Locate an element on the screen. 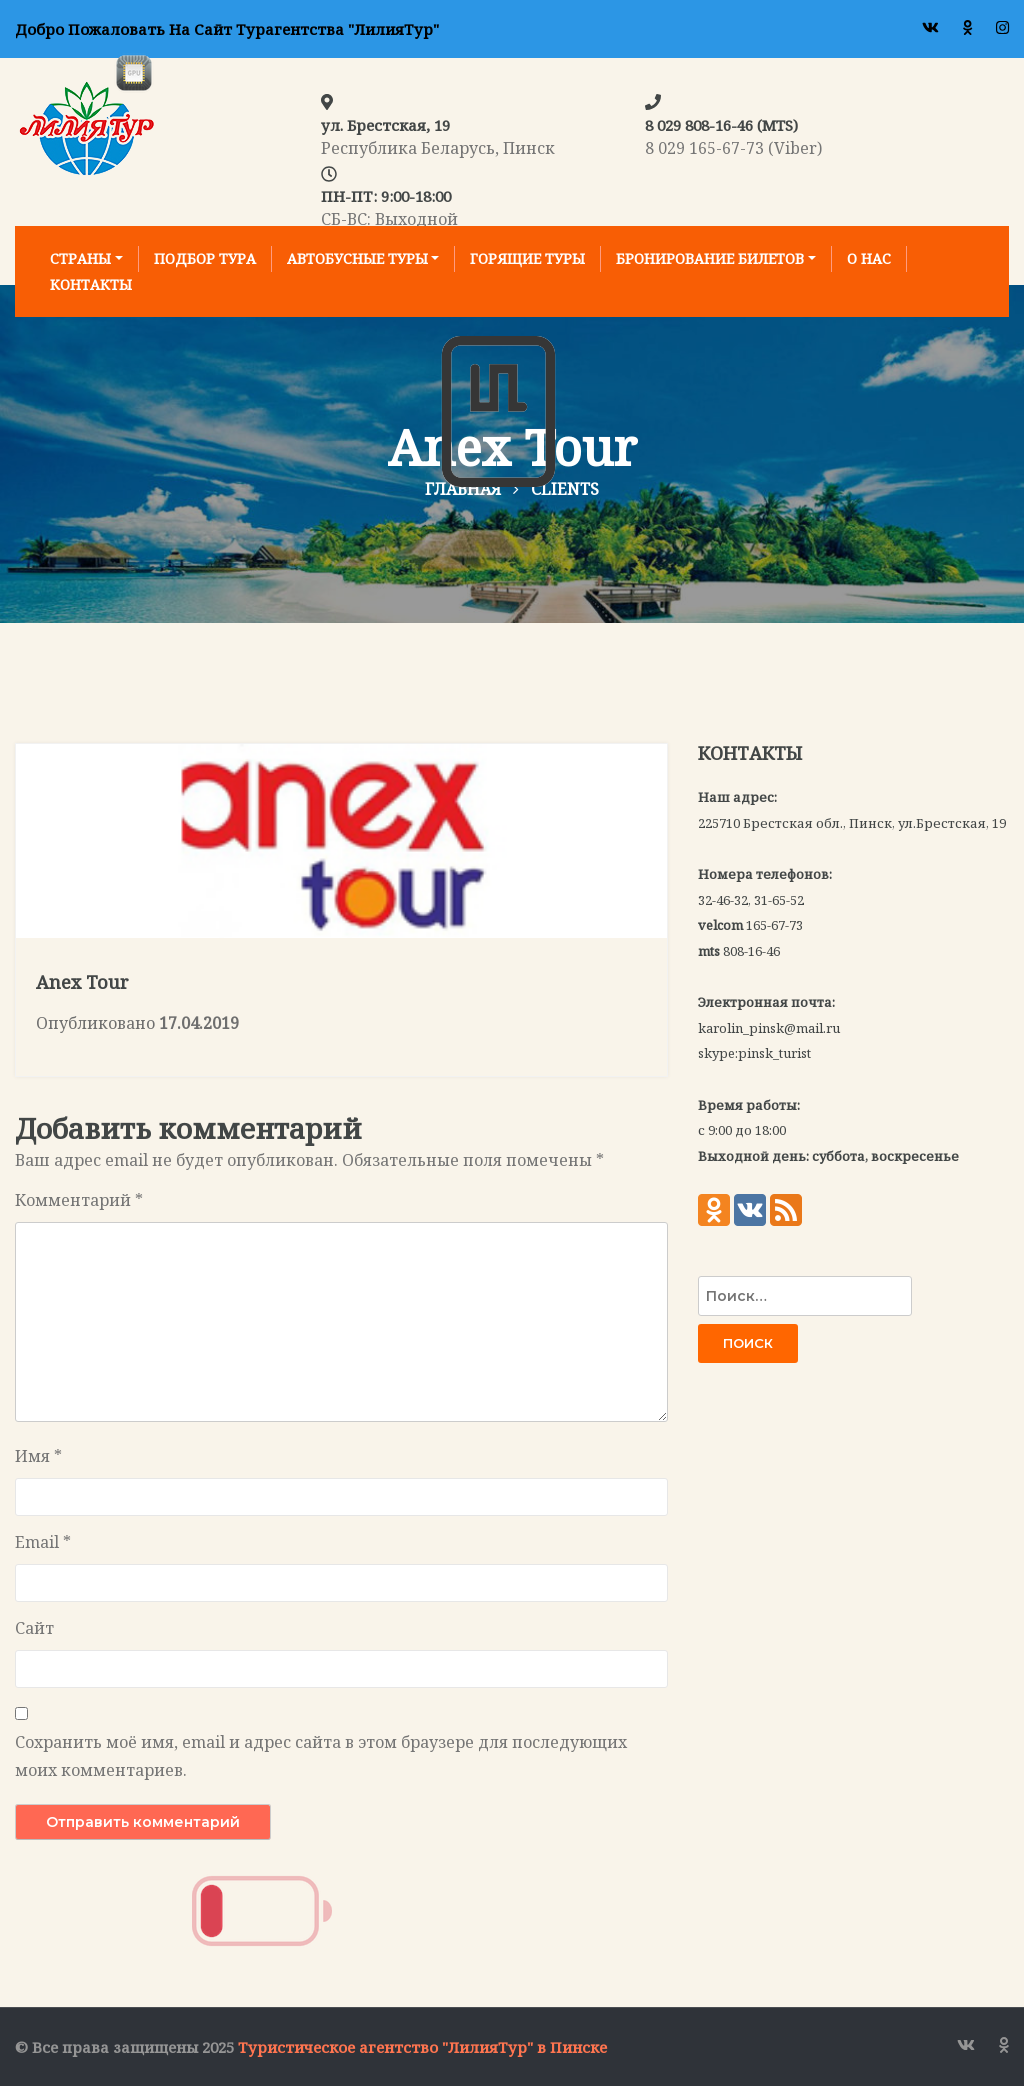 Image resolution: width=1024 pixels, height=2086 pixels. open graphics card driver settings is located at coordinates (134, 73).